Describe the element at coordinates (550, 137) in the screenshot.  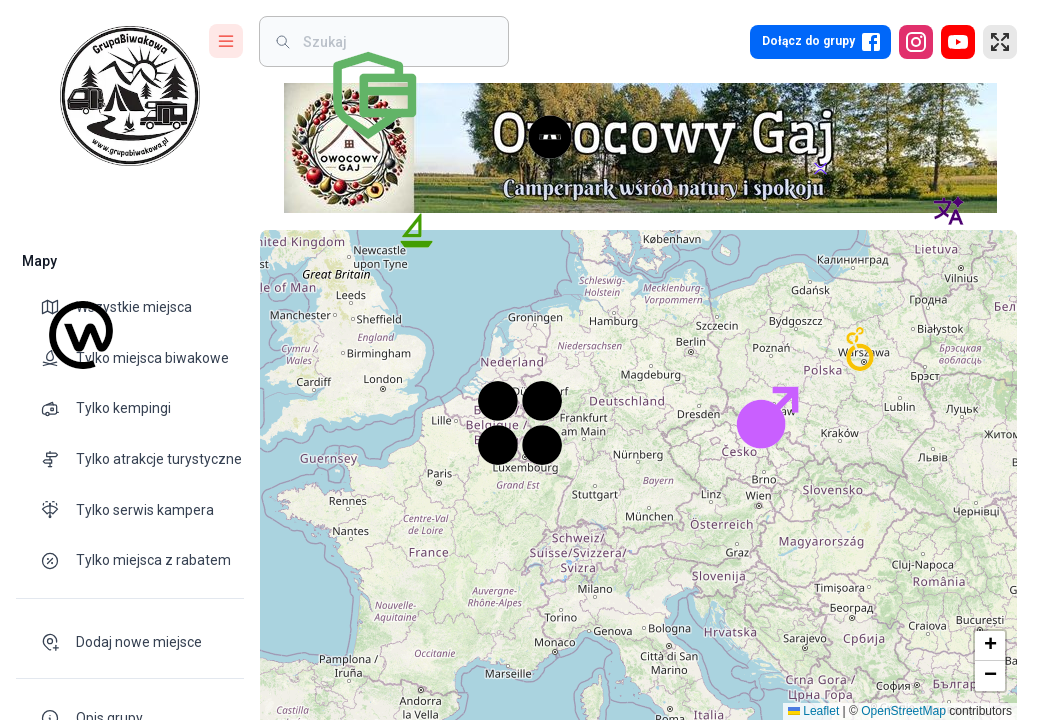
I see `indicates a blocked or restricted action` at that location.